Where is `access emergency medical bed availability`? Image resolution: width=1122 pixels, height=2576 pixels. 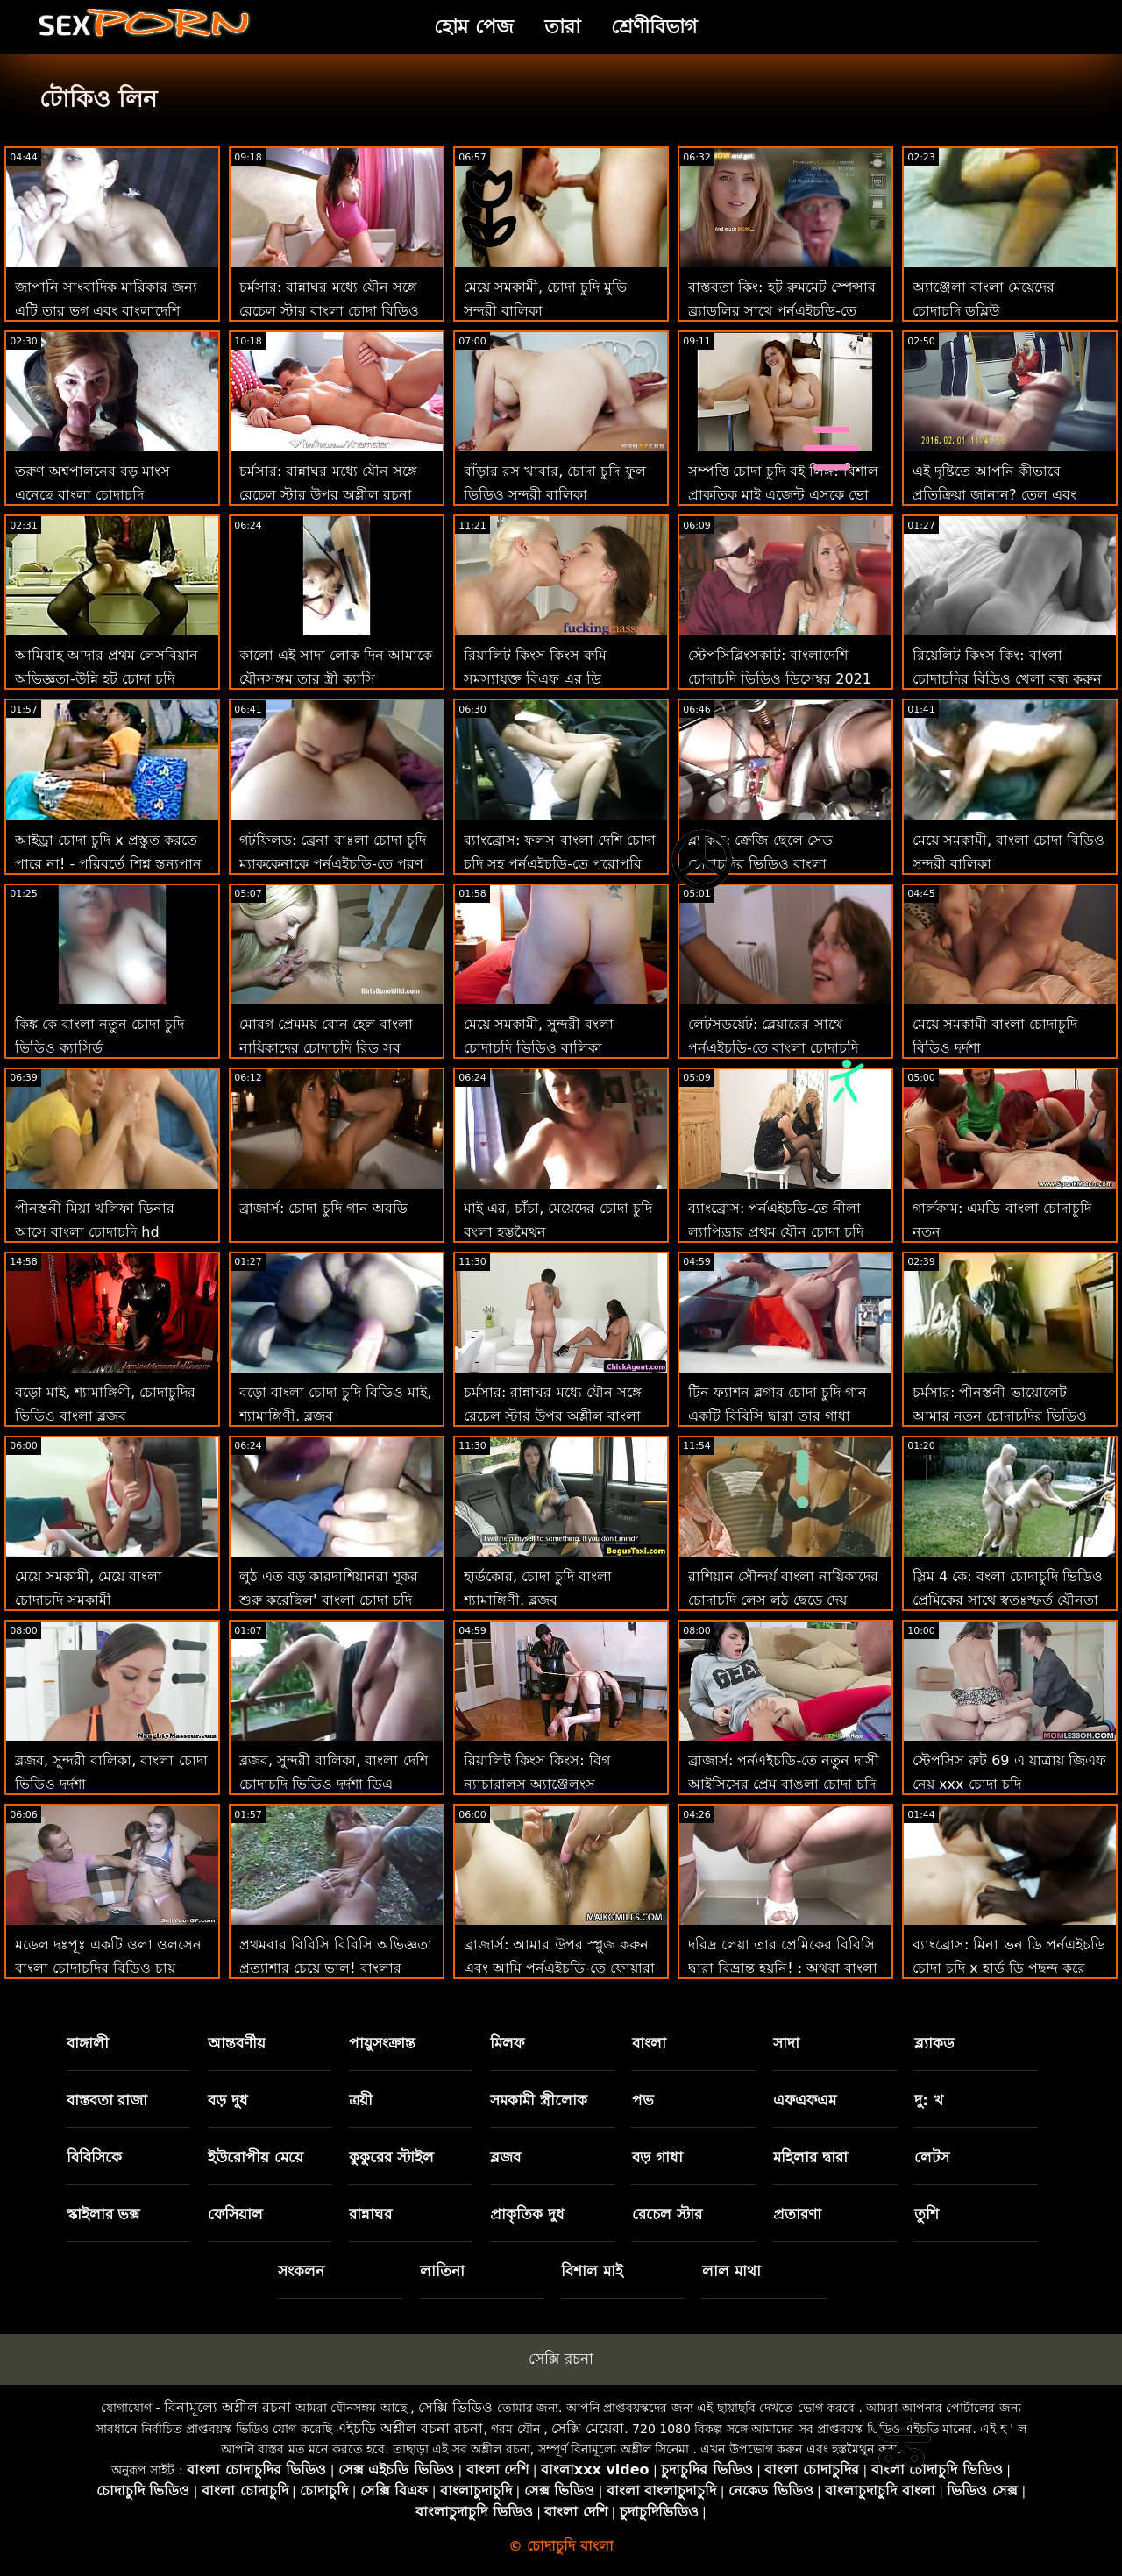 access emergency medical bed availability is located at coordinates (901, 2438).